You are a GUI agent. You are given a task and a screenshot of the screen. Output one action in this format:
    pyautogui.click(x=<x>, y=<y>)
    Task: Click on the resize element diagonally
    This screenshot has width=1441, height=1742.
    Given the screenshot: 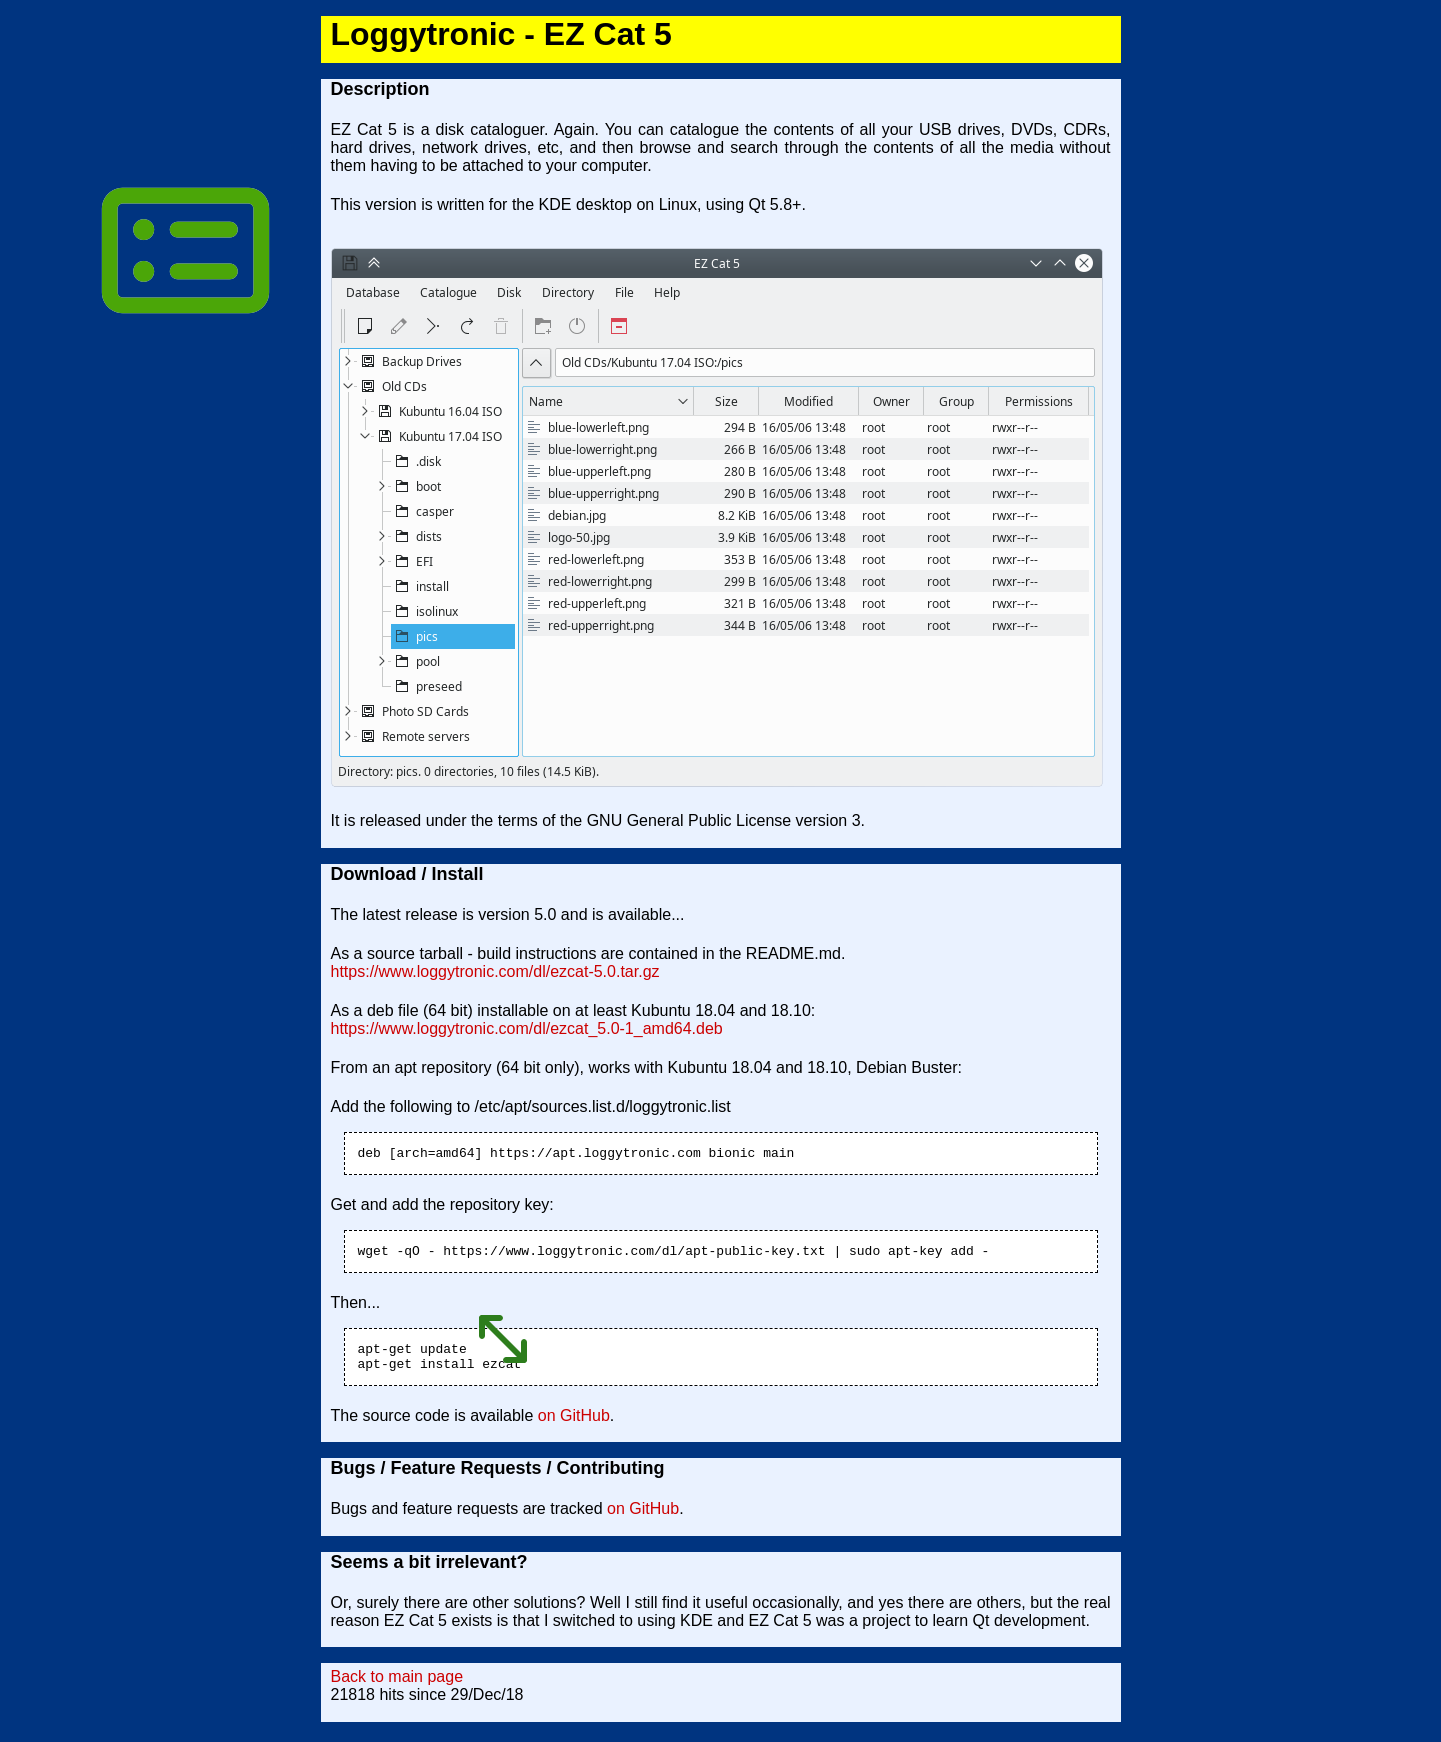 What is the action you would take?
    pyautogui.click(x=503, y=1339)
    